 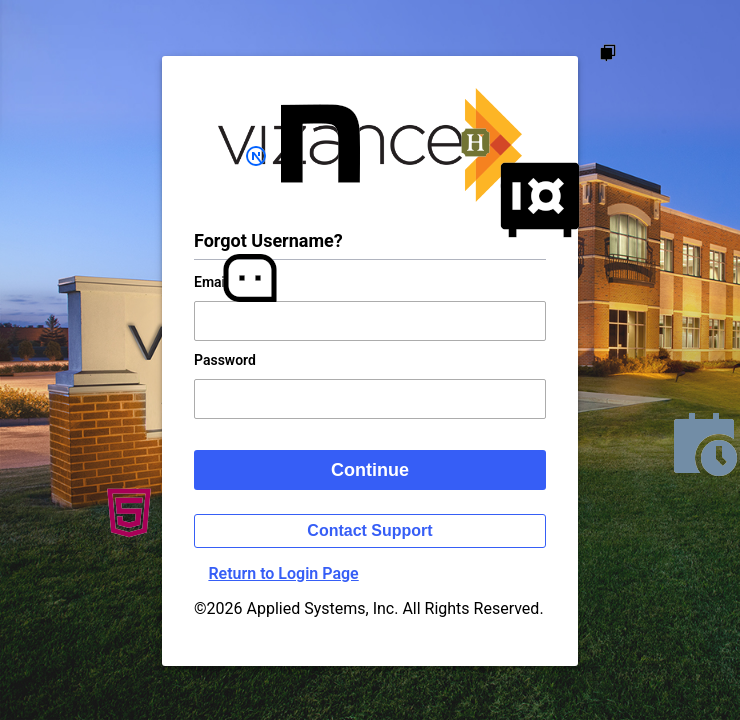 I want to click on Next.js framework logo, so click(x=256, y=156).